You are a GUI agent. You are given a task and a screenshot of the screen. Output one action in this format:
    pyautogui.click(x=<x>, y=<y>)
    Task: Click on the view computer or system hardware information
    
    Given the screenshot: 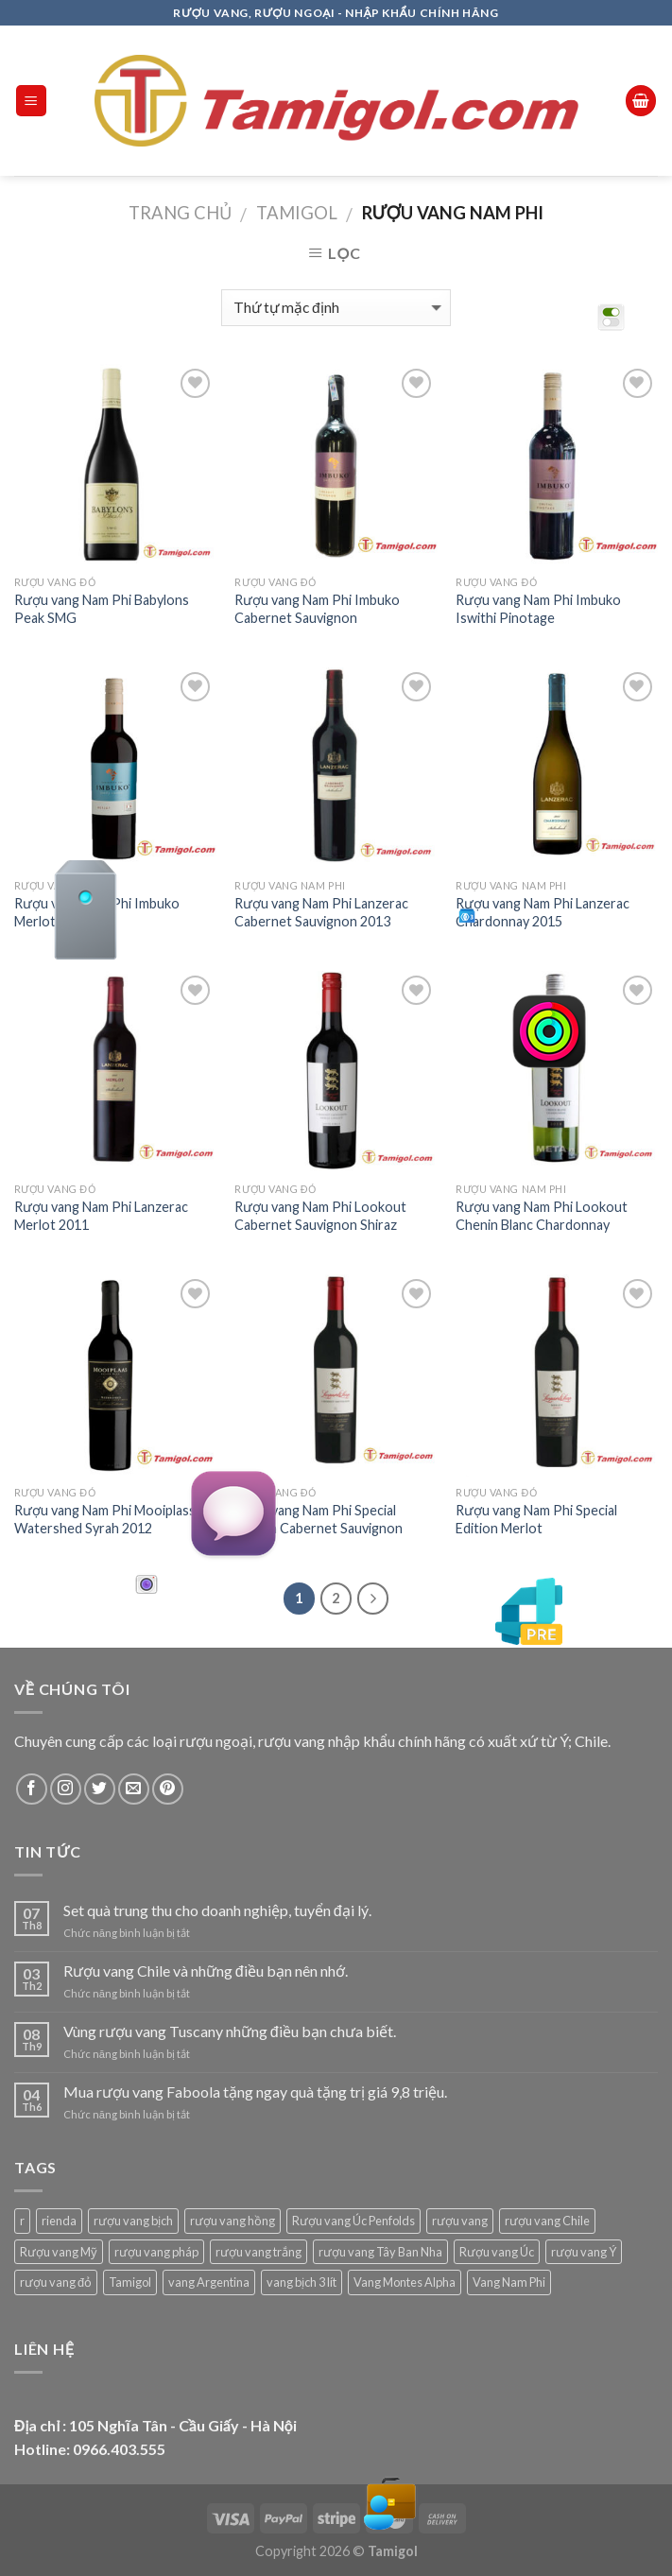 What is the action you would take?
    pyautogui.click(x=85, y=909)
    